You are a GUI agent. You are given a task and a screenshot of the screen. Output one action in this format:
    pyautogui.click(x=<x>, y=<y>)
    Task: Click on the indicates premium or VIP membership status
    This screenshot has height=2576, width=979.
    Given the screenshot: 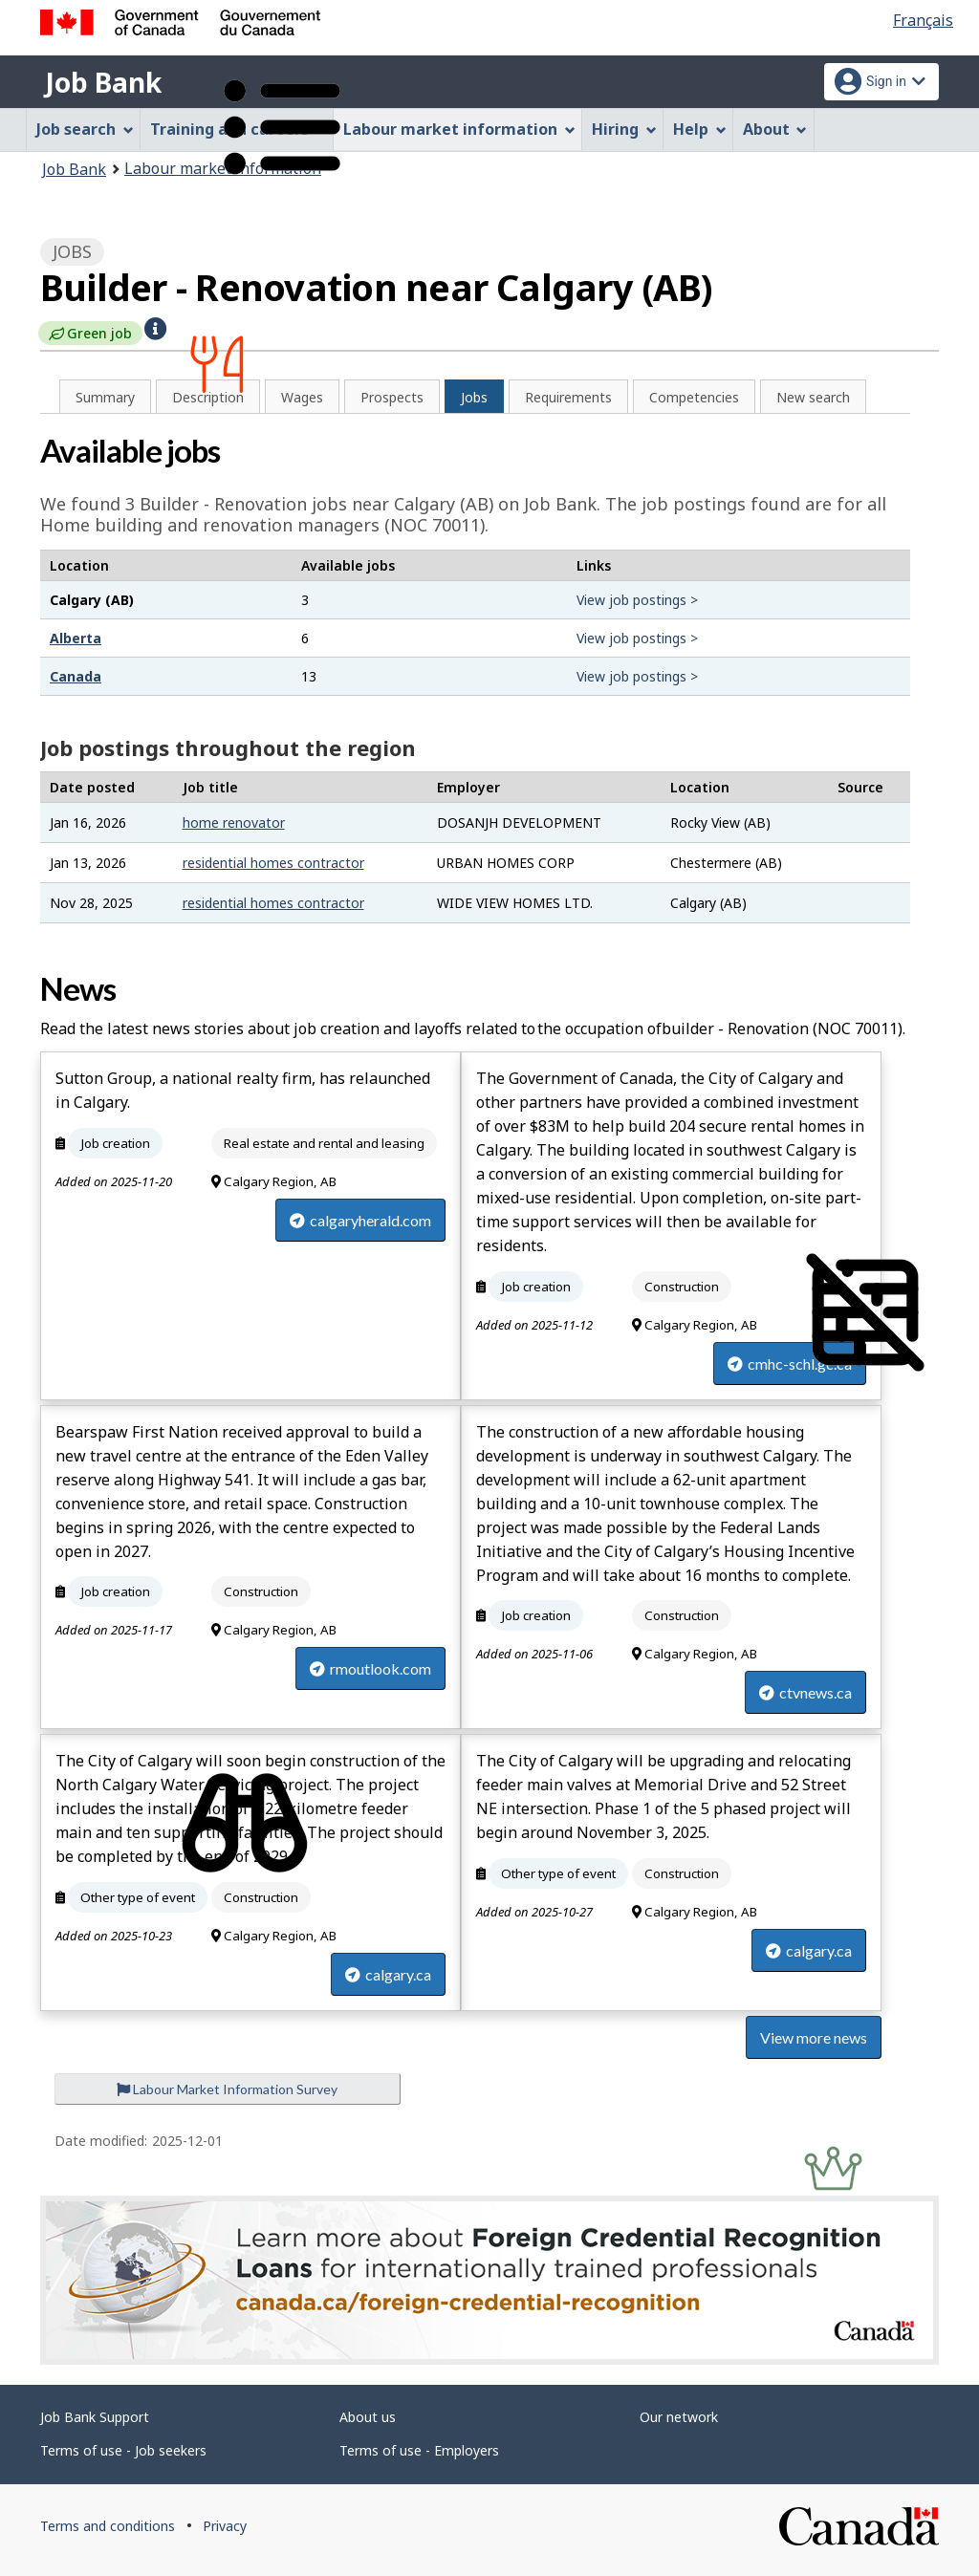 What is the action you would take?
    pyautogui.click(x=833, y=2171)
    